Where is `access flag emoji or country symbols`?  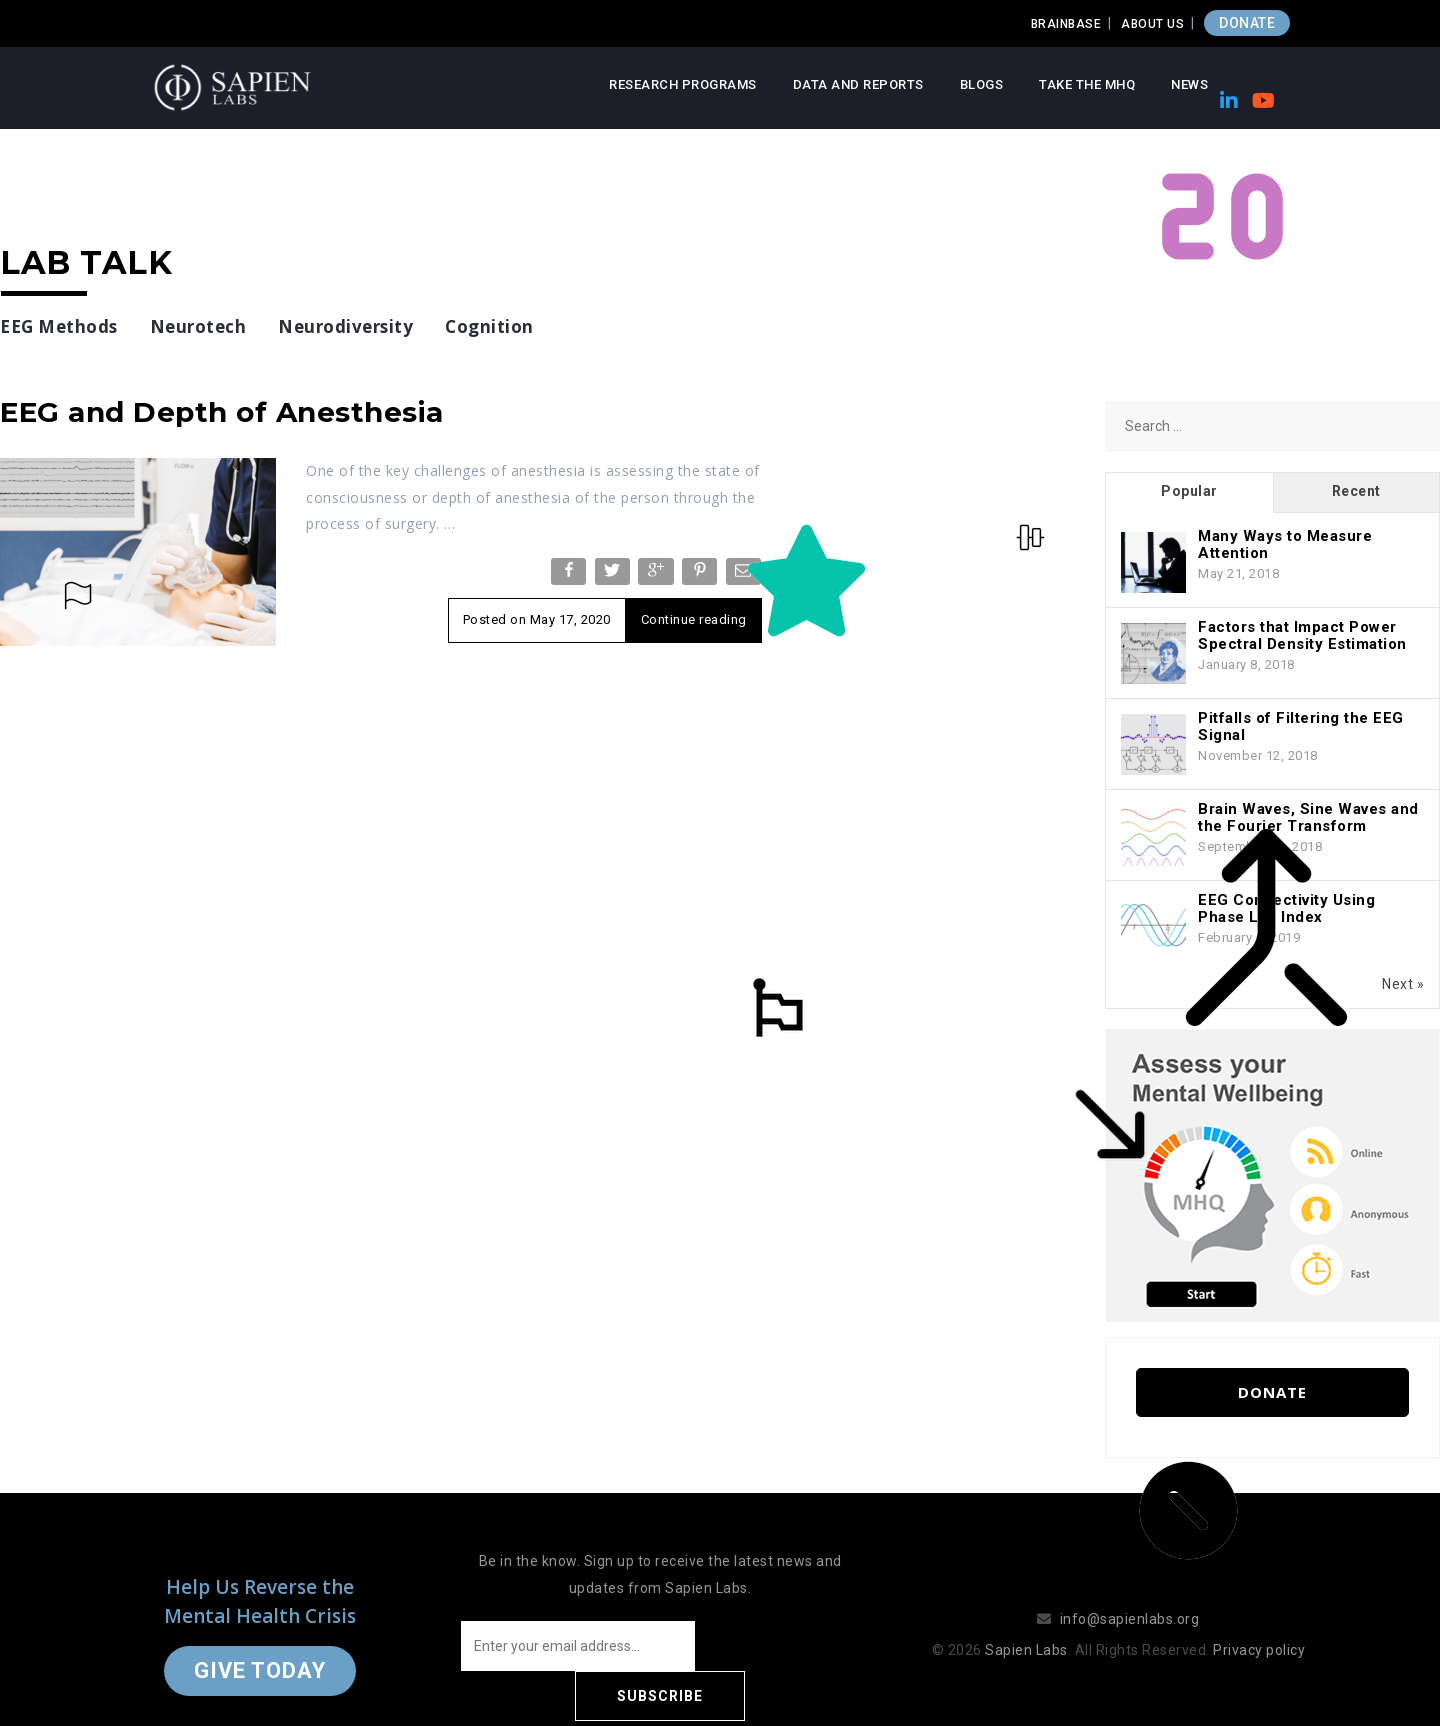
access flag emoji or country symbols is located at coordinates (778, 1009).